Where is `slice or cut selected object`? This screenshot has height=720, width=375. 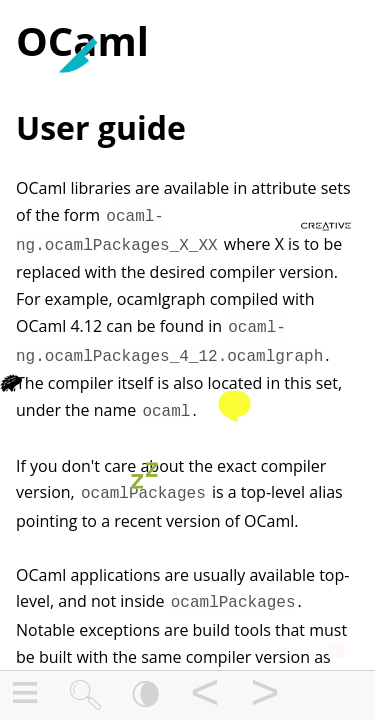
slice or cut selected object is located at coordinates (80, 55).